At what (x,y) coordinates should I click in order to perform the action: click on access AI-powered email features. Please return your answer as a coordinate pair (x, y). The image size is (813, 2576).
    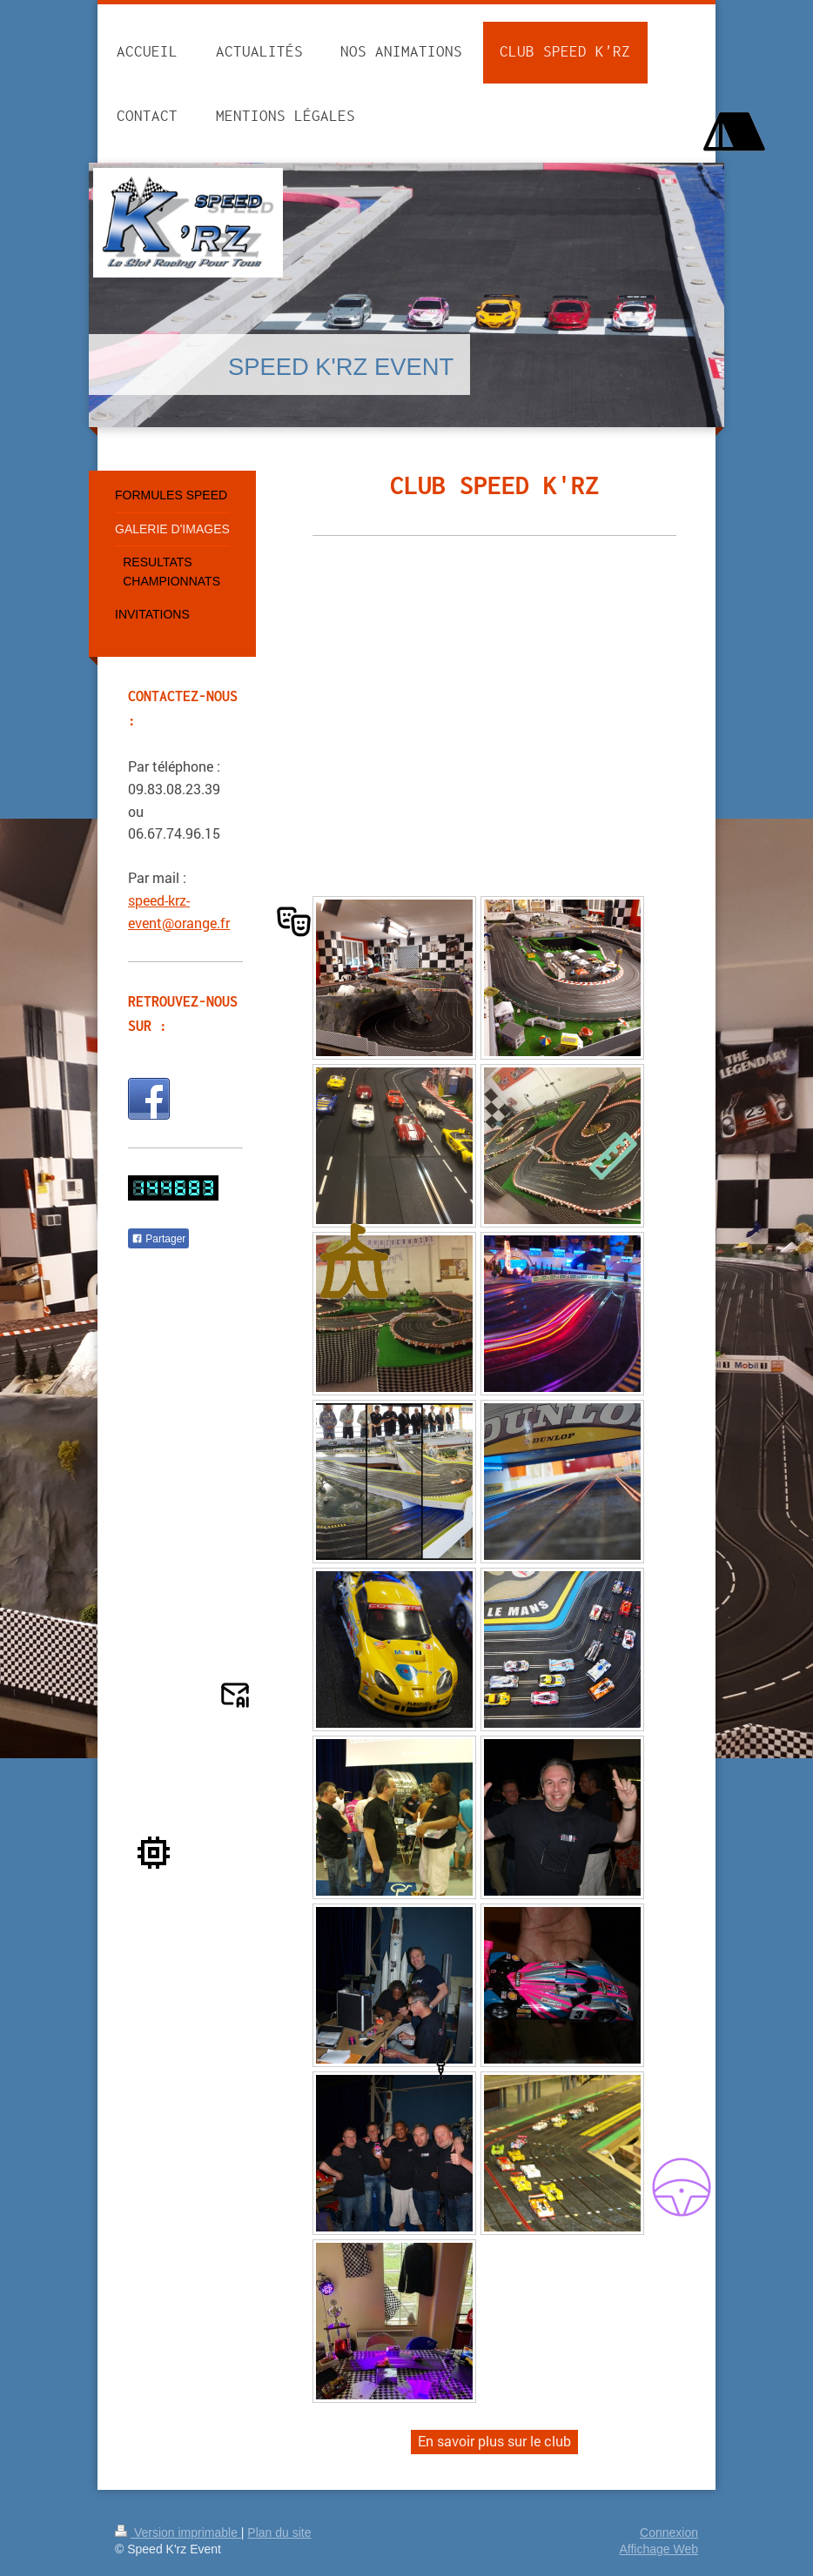
    Looking at the image, I should click on (235, 1694).